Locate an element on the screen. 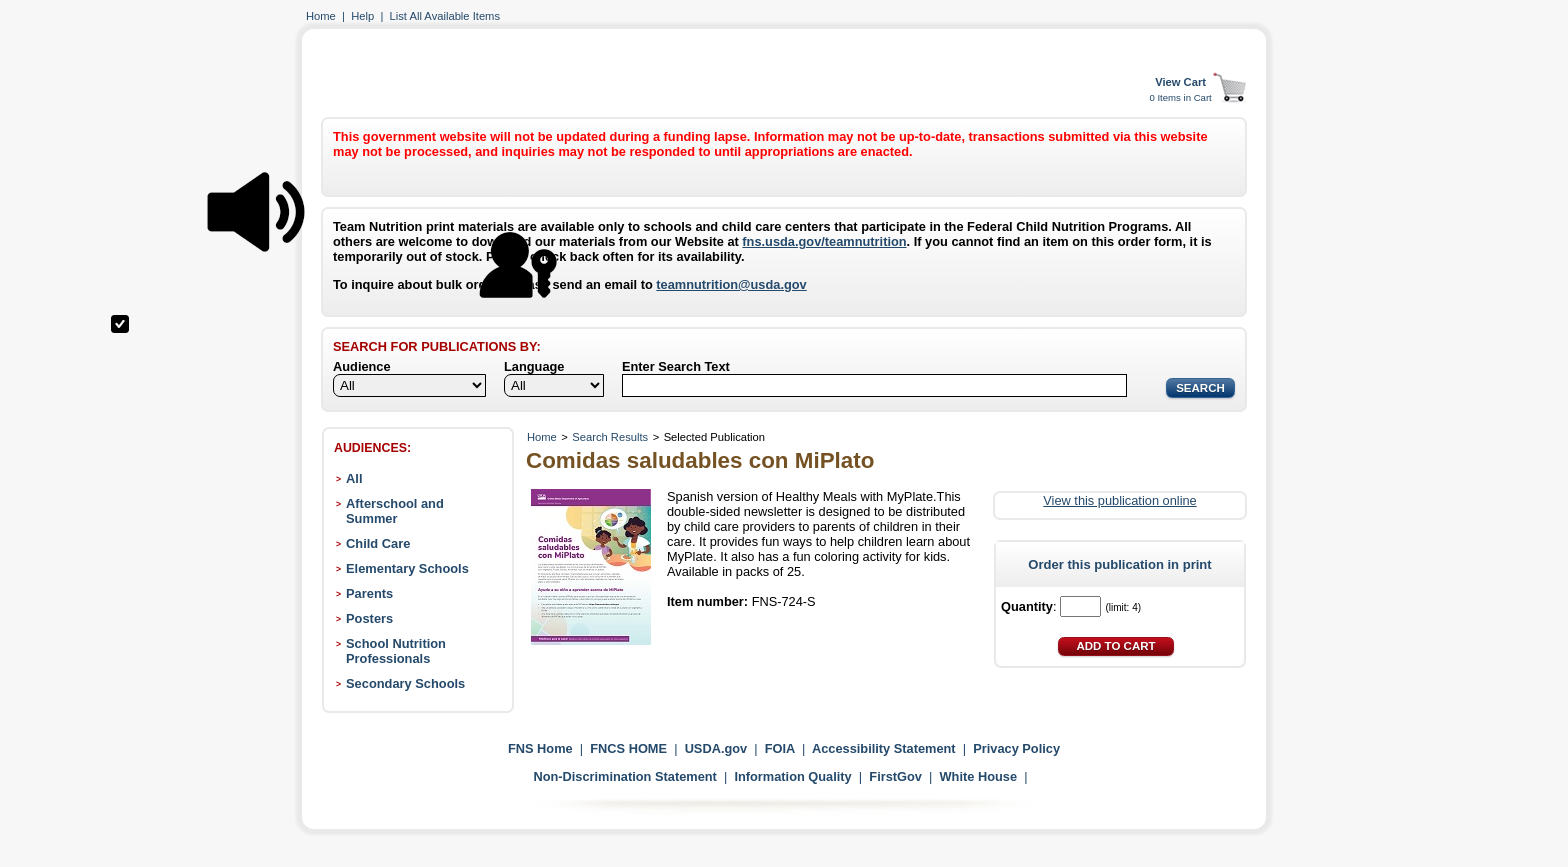  confirm or submit a selection is located at coordinates (120, 324).